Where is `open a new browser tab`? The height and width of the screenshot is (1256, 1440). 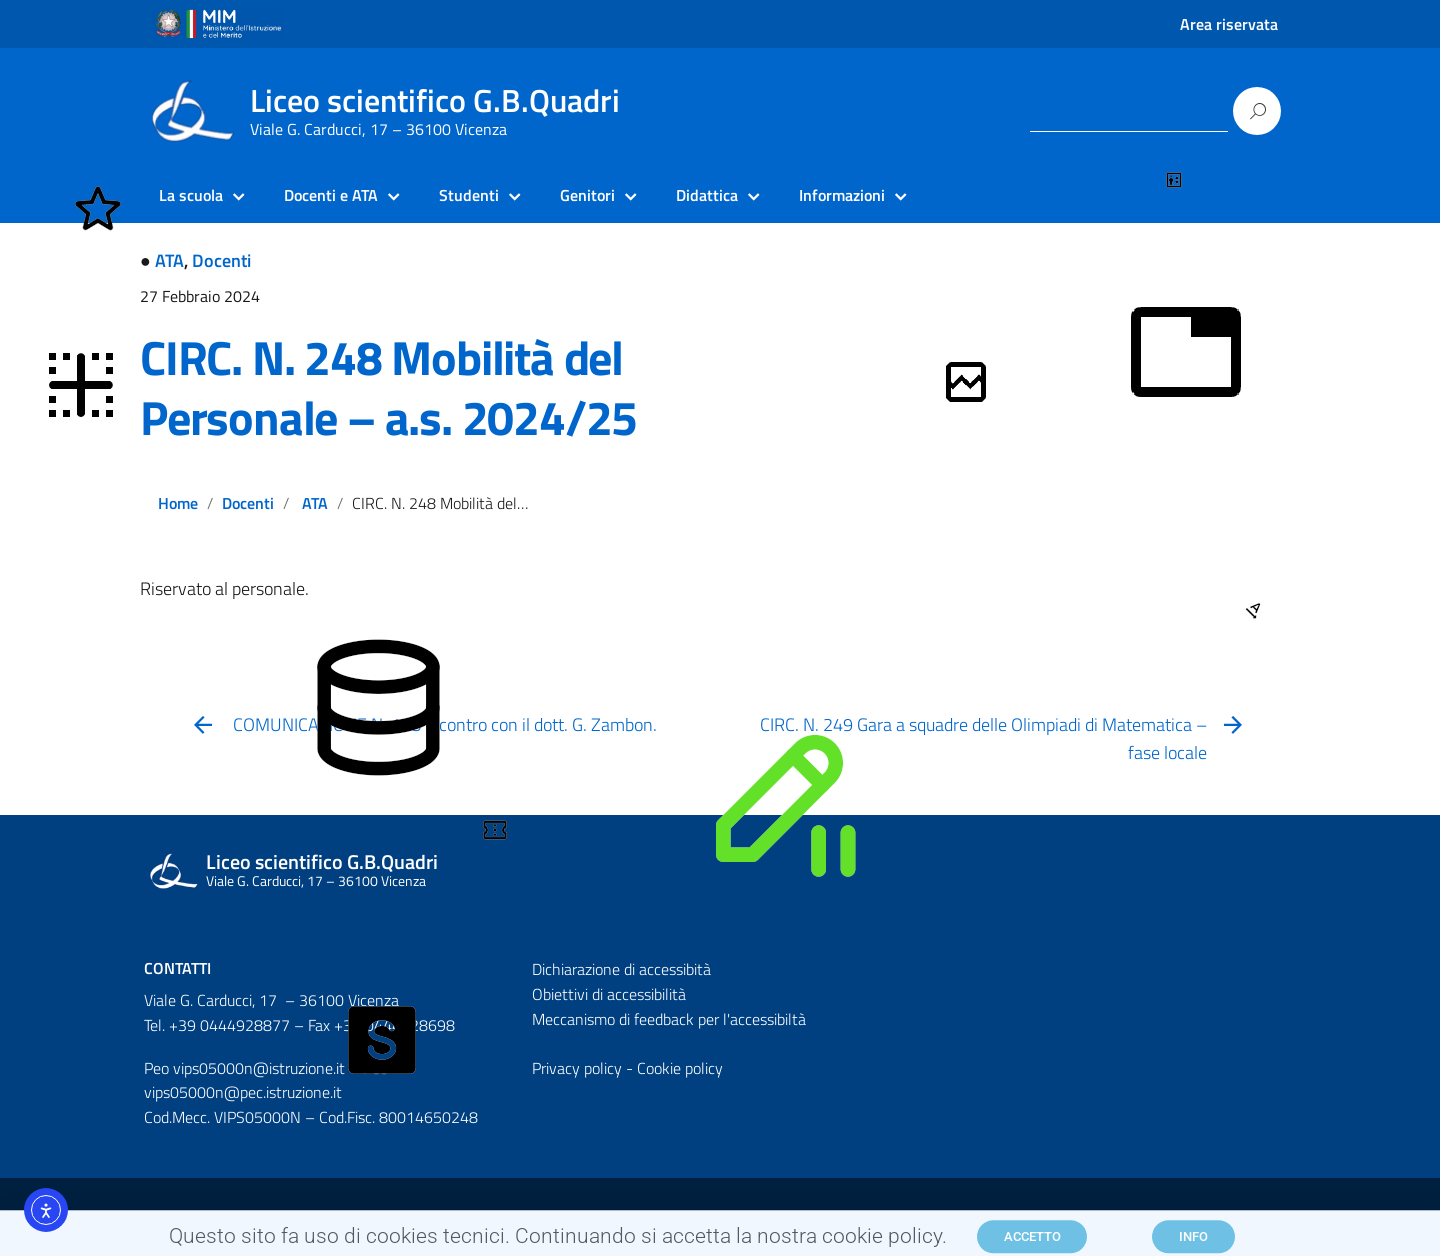
open a new browser tab is located at coordinates (1186, 352).